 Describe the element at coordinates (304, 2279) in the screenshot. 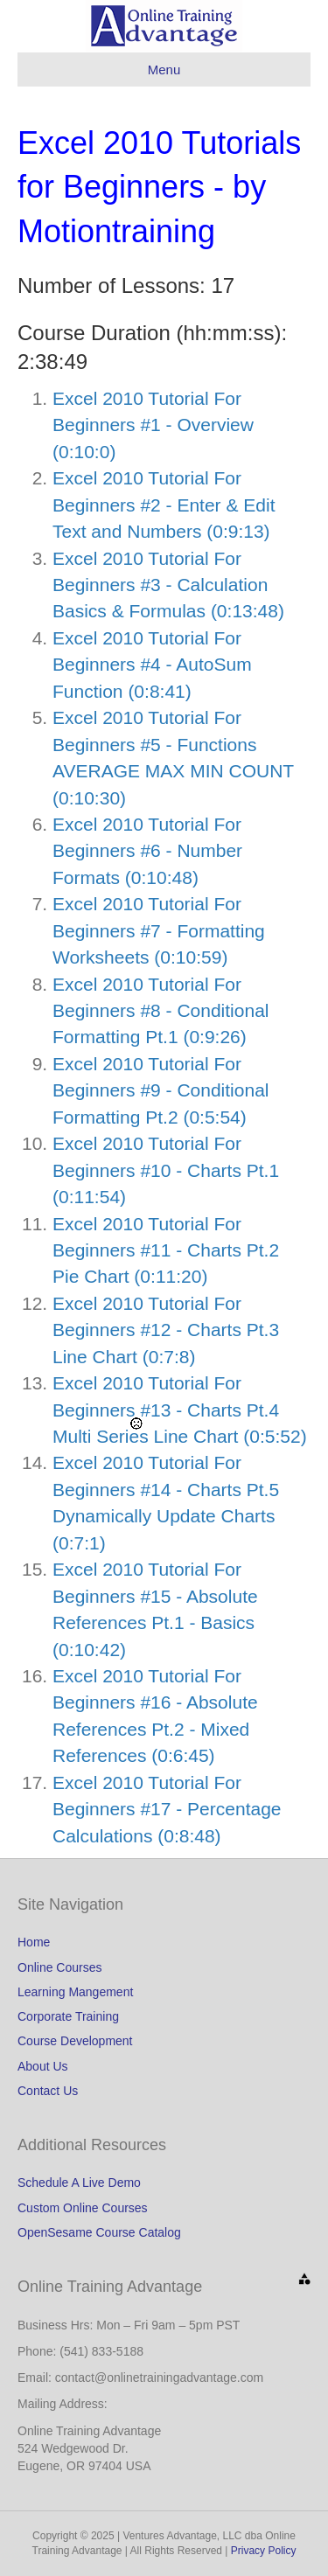

I see `browse or filter by category` at that location.